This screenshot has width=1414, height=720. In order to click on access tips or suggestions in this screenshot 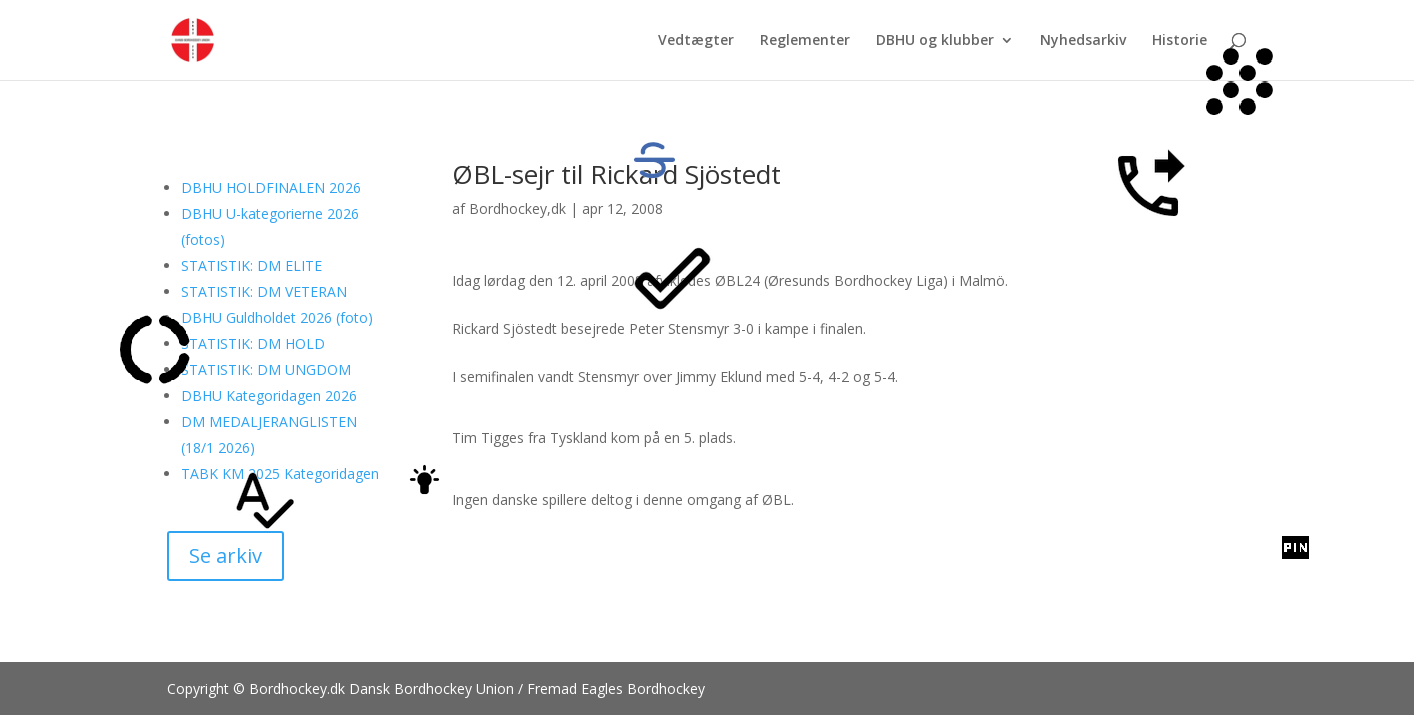, I will do `click(424, 479)`.